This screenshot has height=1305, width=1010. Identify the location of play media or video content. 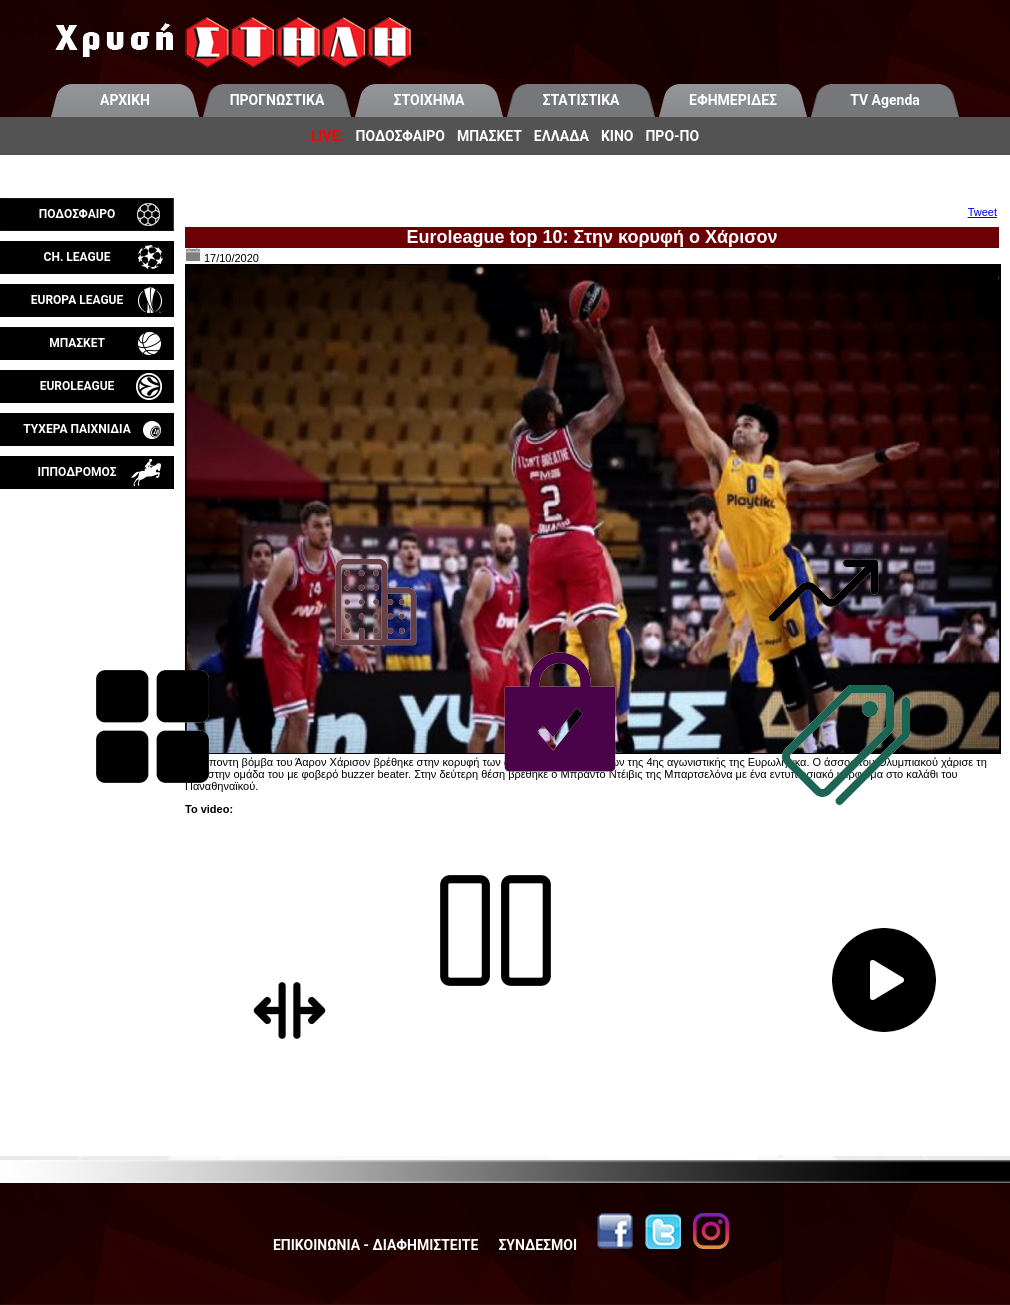
(884, 980).